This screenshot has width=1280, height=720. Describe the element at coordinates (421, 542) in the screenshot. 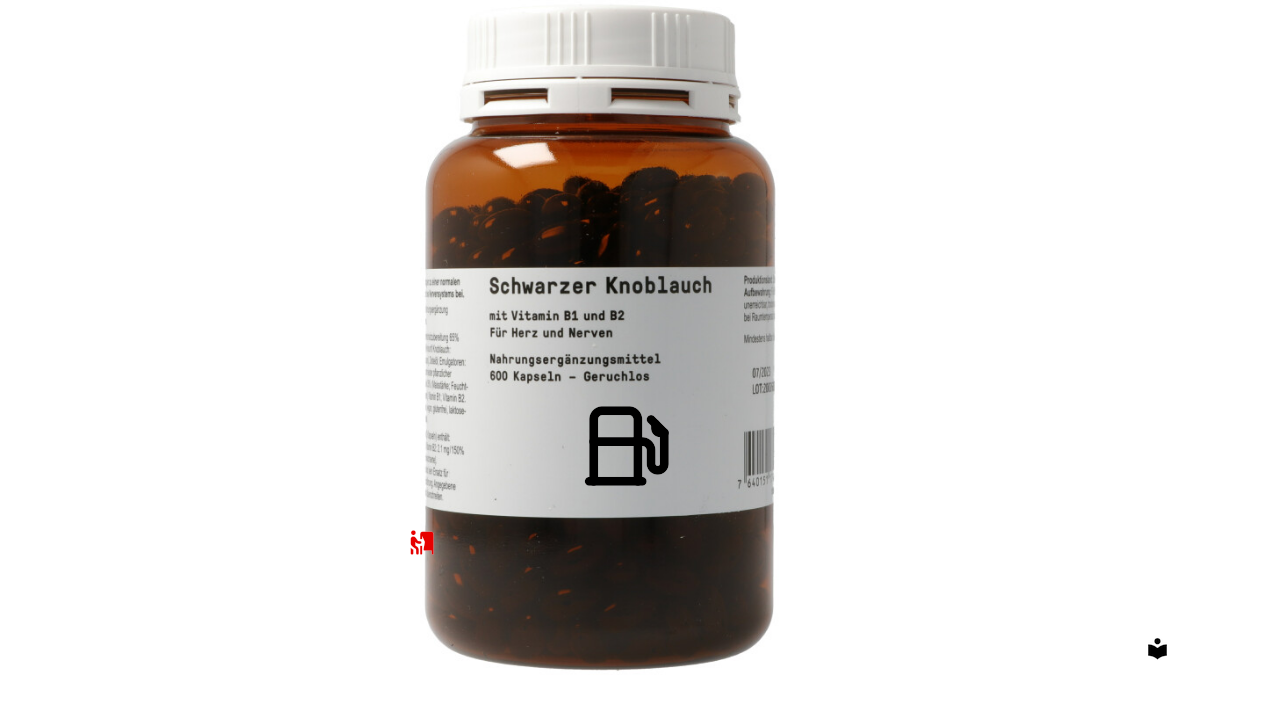

I see `access voting or polling booth` at that location.